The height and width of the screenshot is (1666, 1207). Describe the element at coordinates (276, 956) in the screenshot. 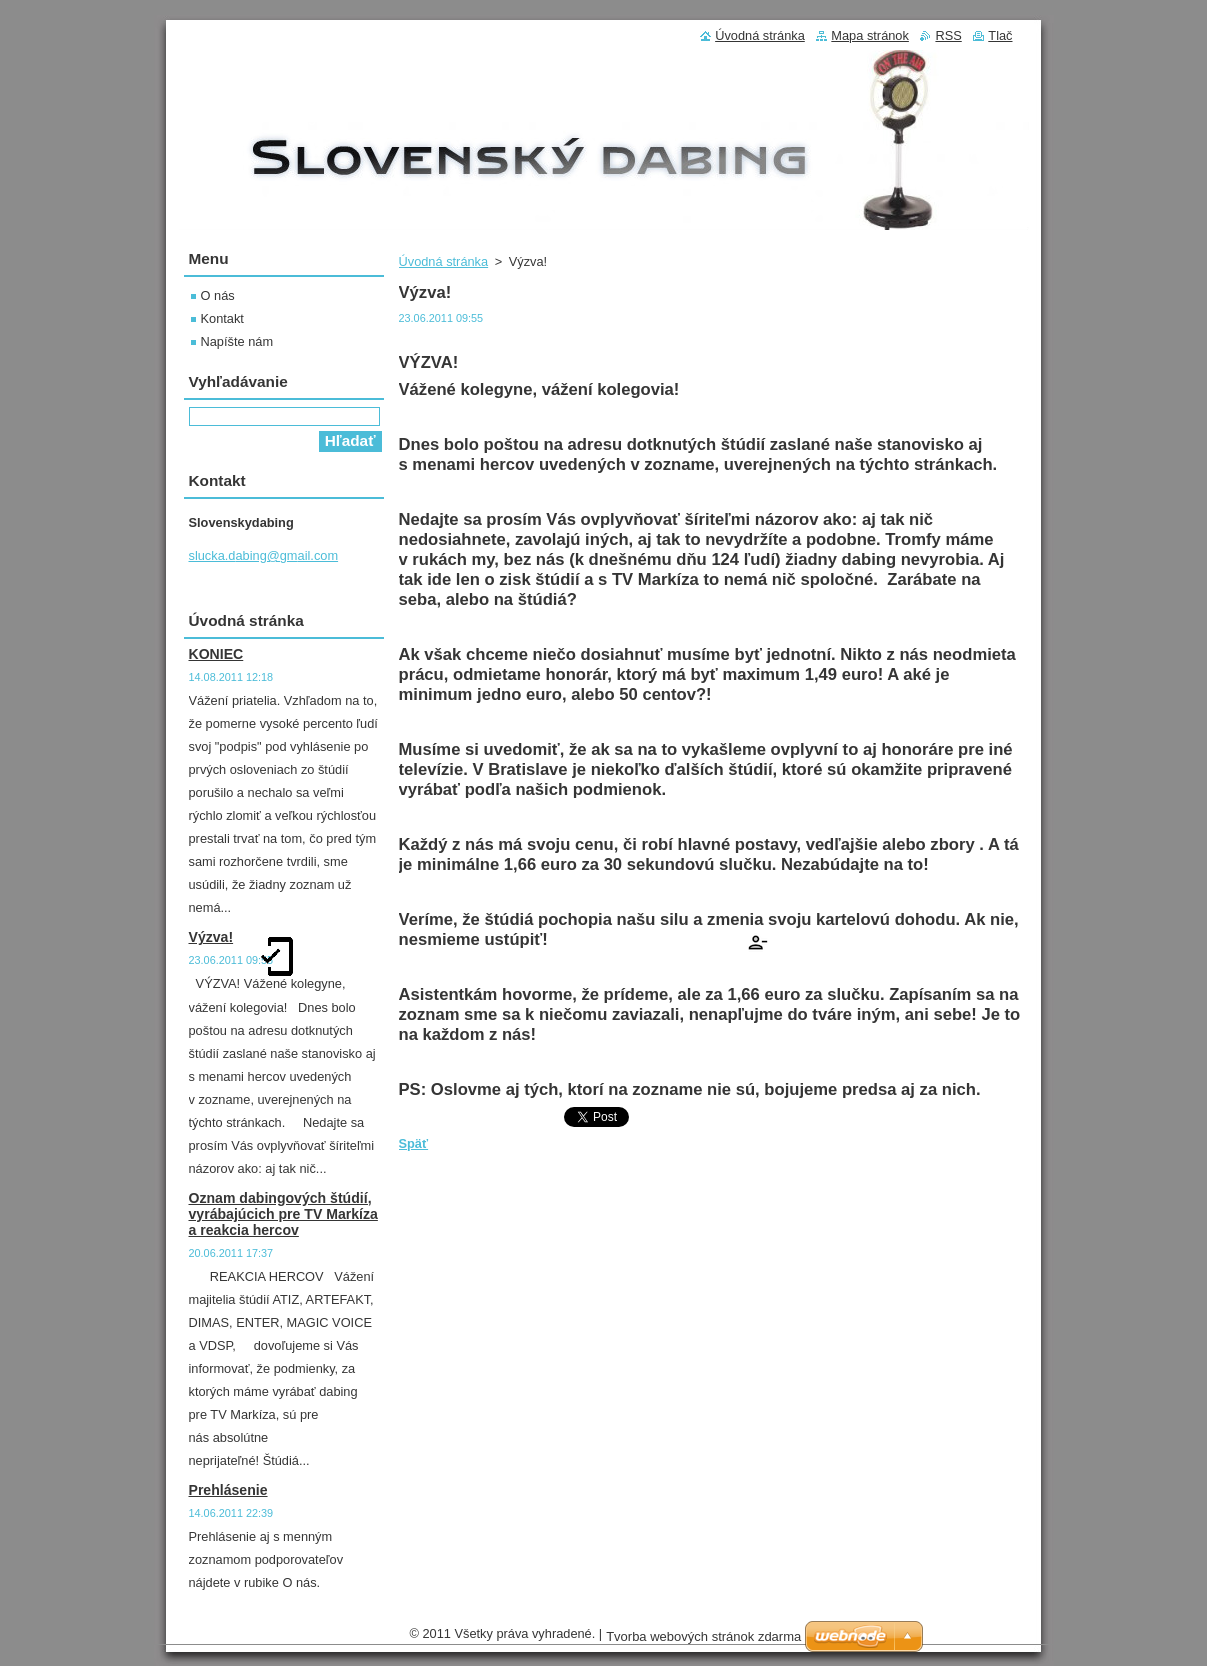

I see `indicates mobile-friendly or responsive design` at that location.